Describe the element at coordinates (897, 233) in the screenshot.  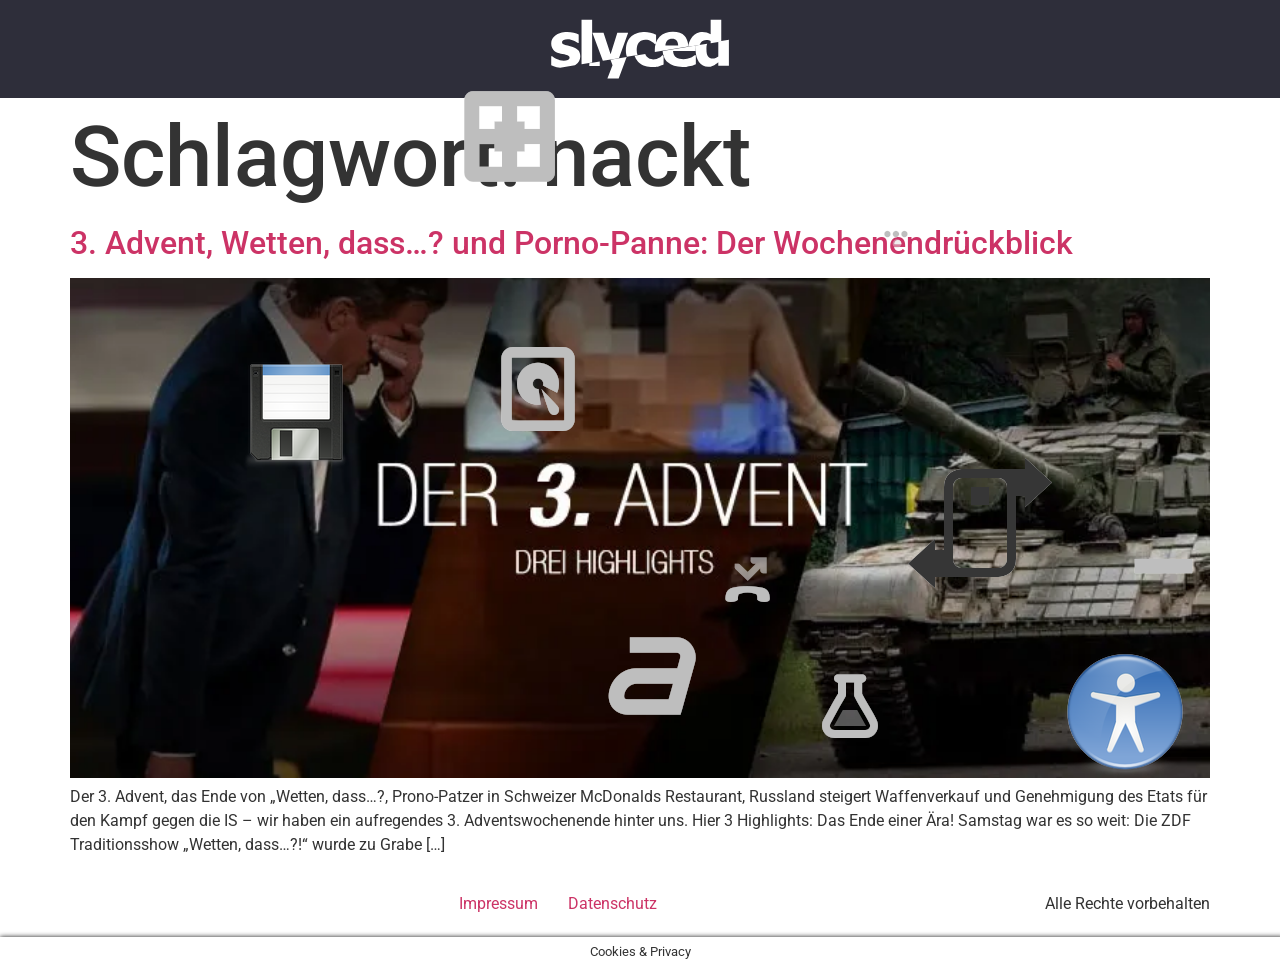
I see `searching for available wireless networks` at that location.